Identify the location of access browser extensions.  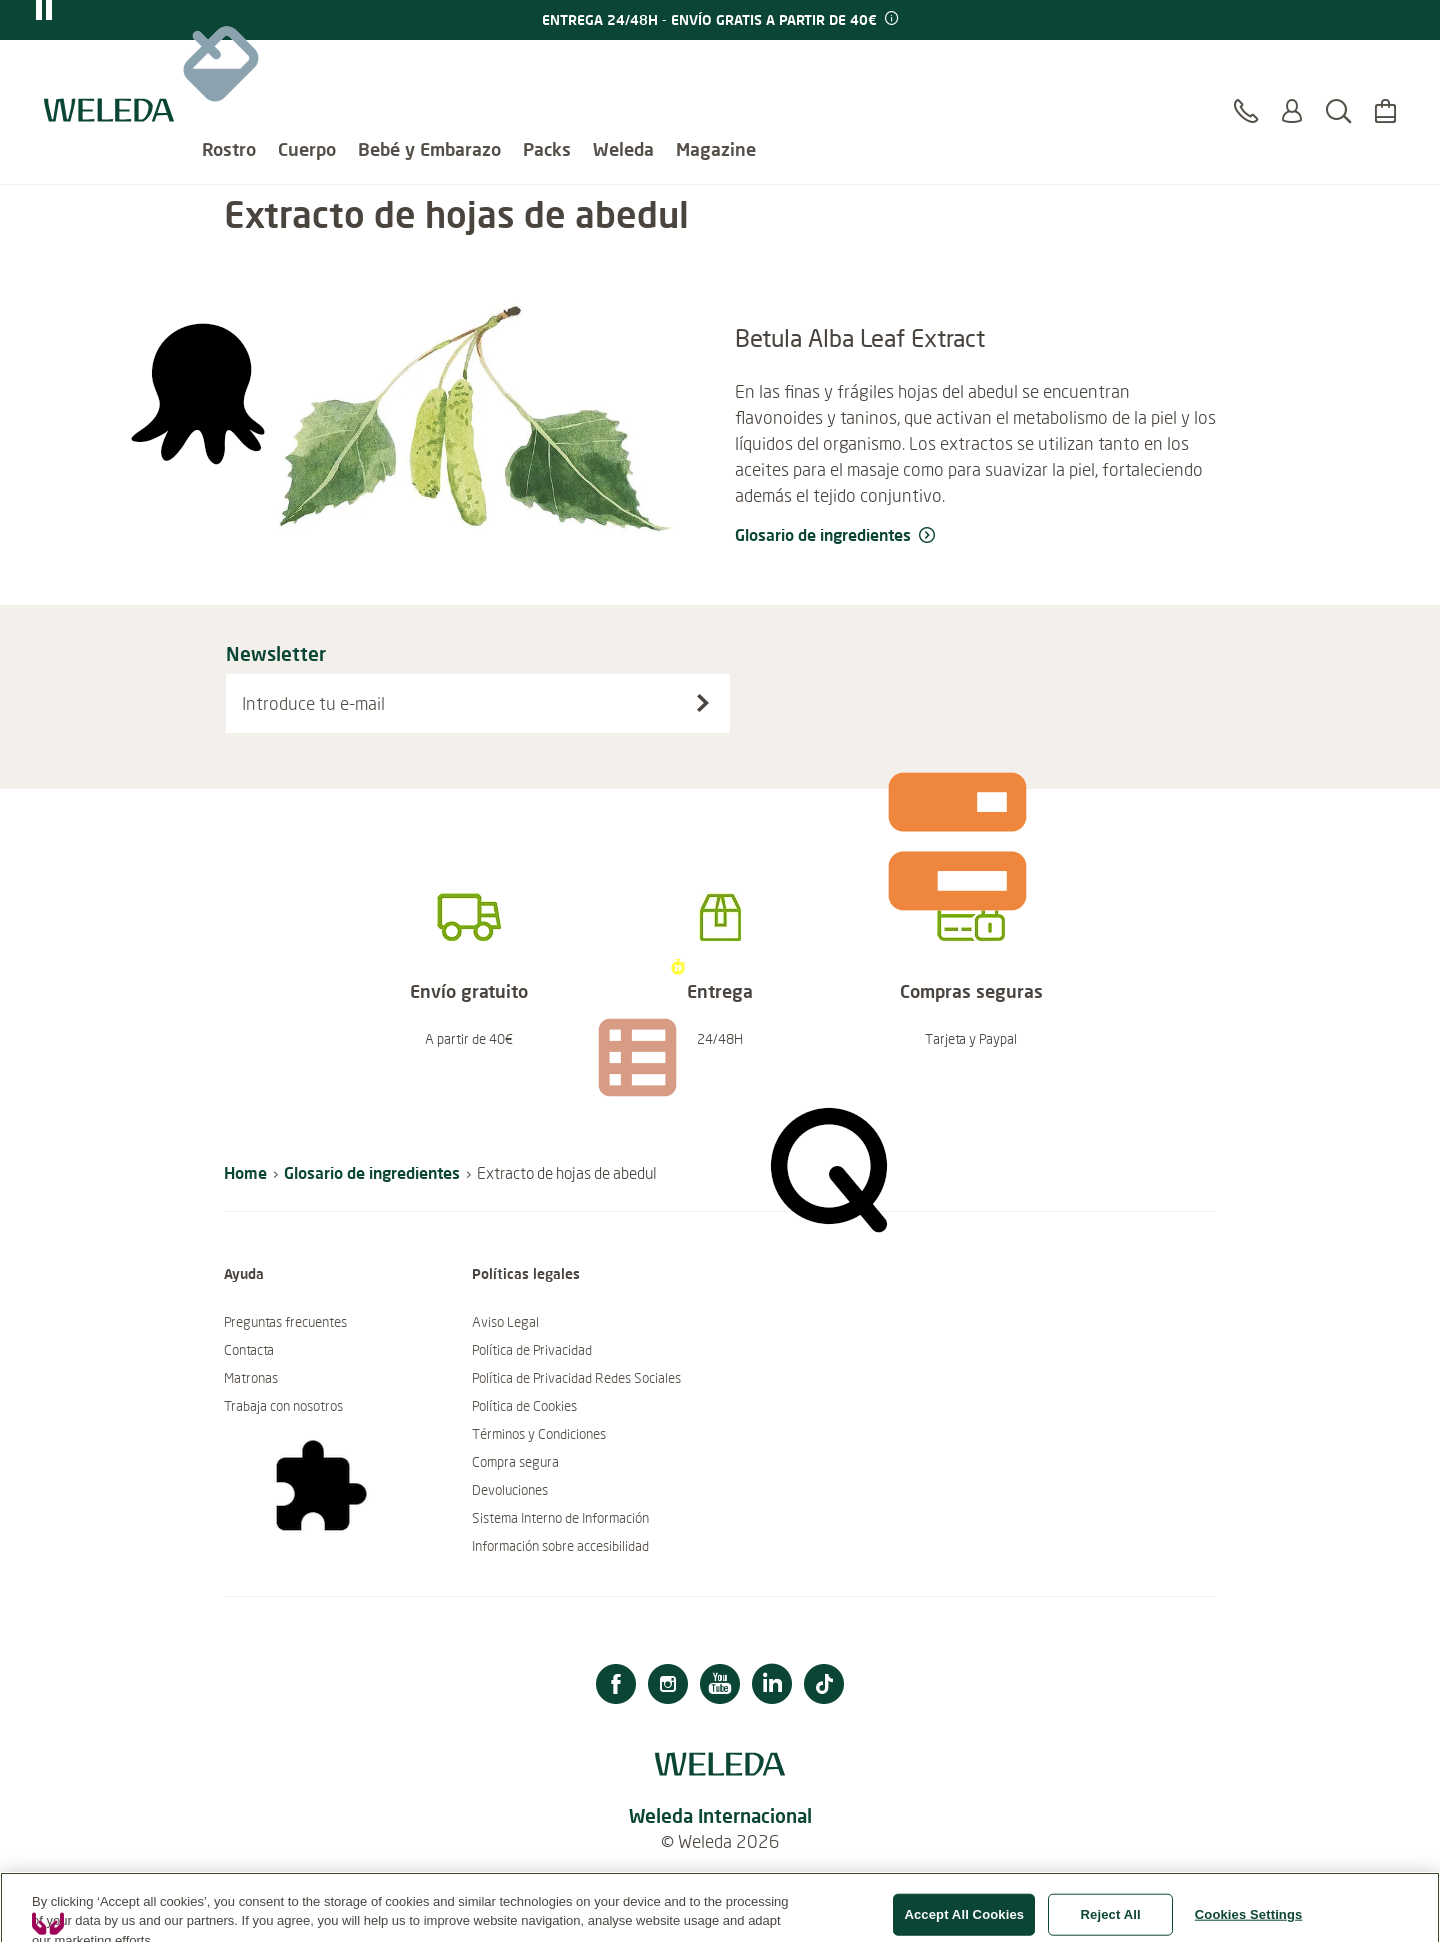
(319, 1487).